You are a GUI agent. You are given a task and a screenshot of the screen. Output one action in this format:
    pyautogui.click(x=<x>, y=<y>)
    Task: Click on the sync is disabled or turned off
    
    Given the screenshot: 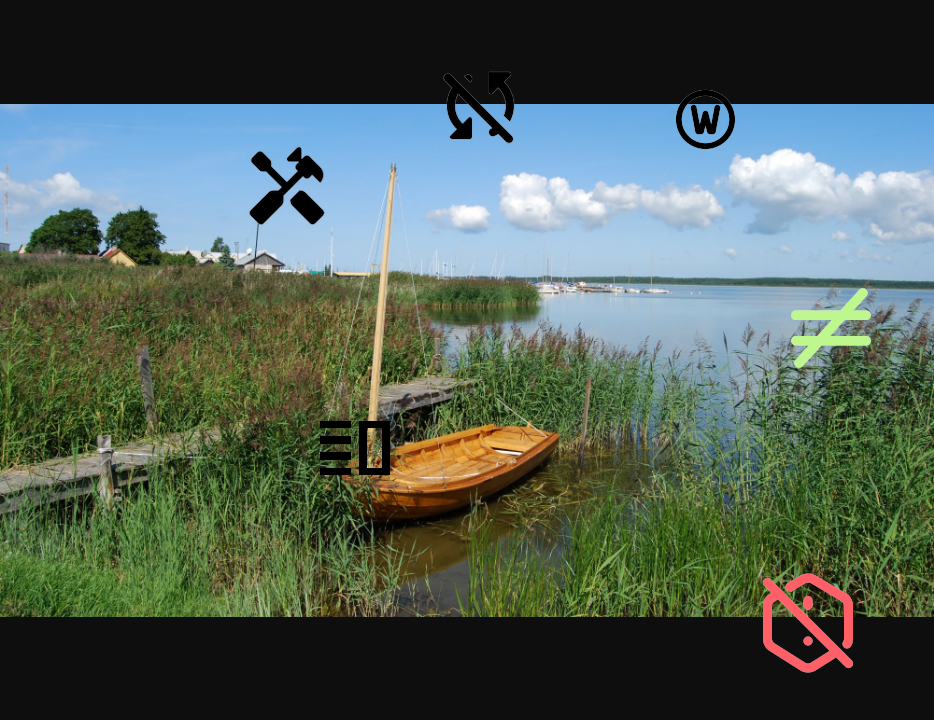 What is the action you would take?
    pyautogui.click(x=480, y=105)
    